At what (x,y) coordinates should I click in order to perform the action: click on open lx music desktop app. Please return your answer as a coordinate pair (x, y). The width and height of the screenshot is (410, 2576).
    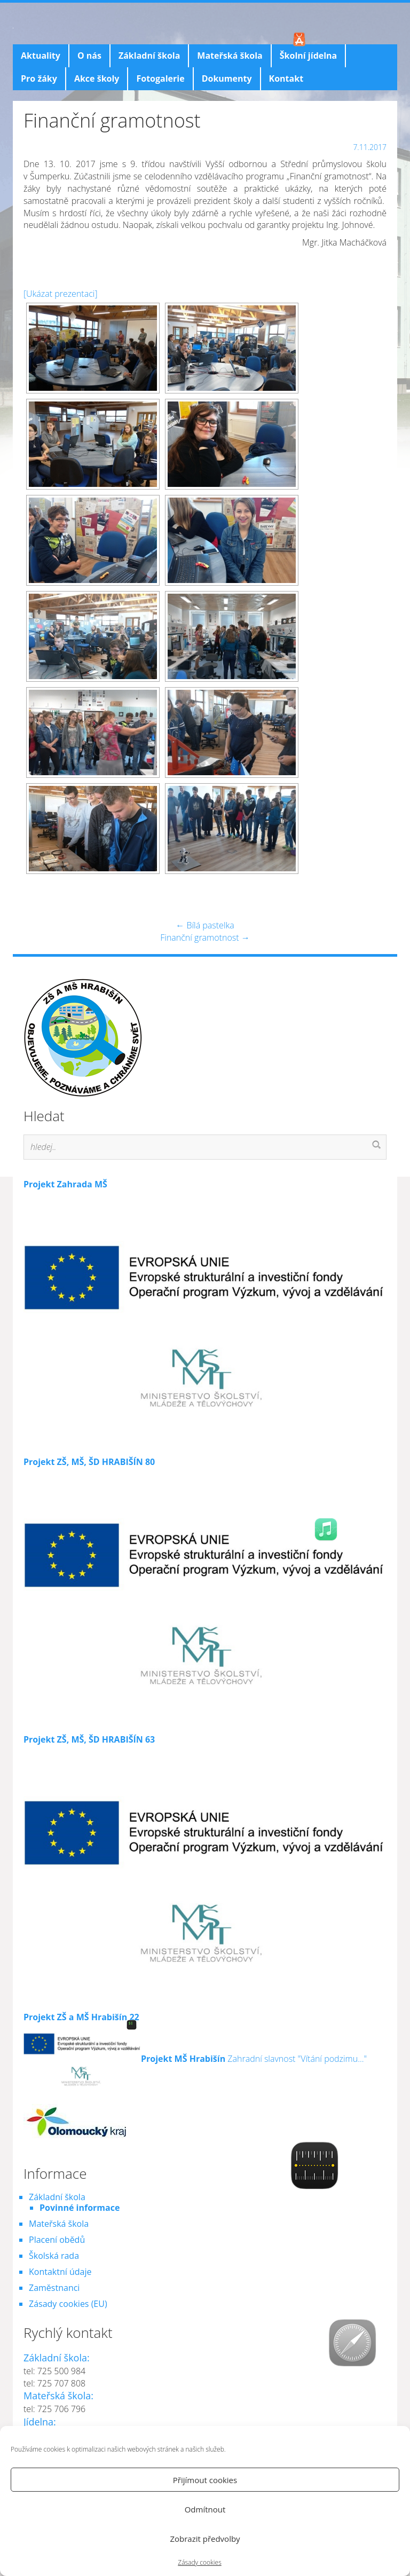
    Looking at the image, I should click on (326, 1529).